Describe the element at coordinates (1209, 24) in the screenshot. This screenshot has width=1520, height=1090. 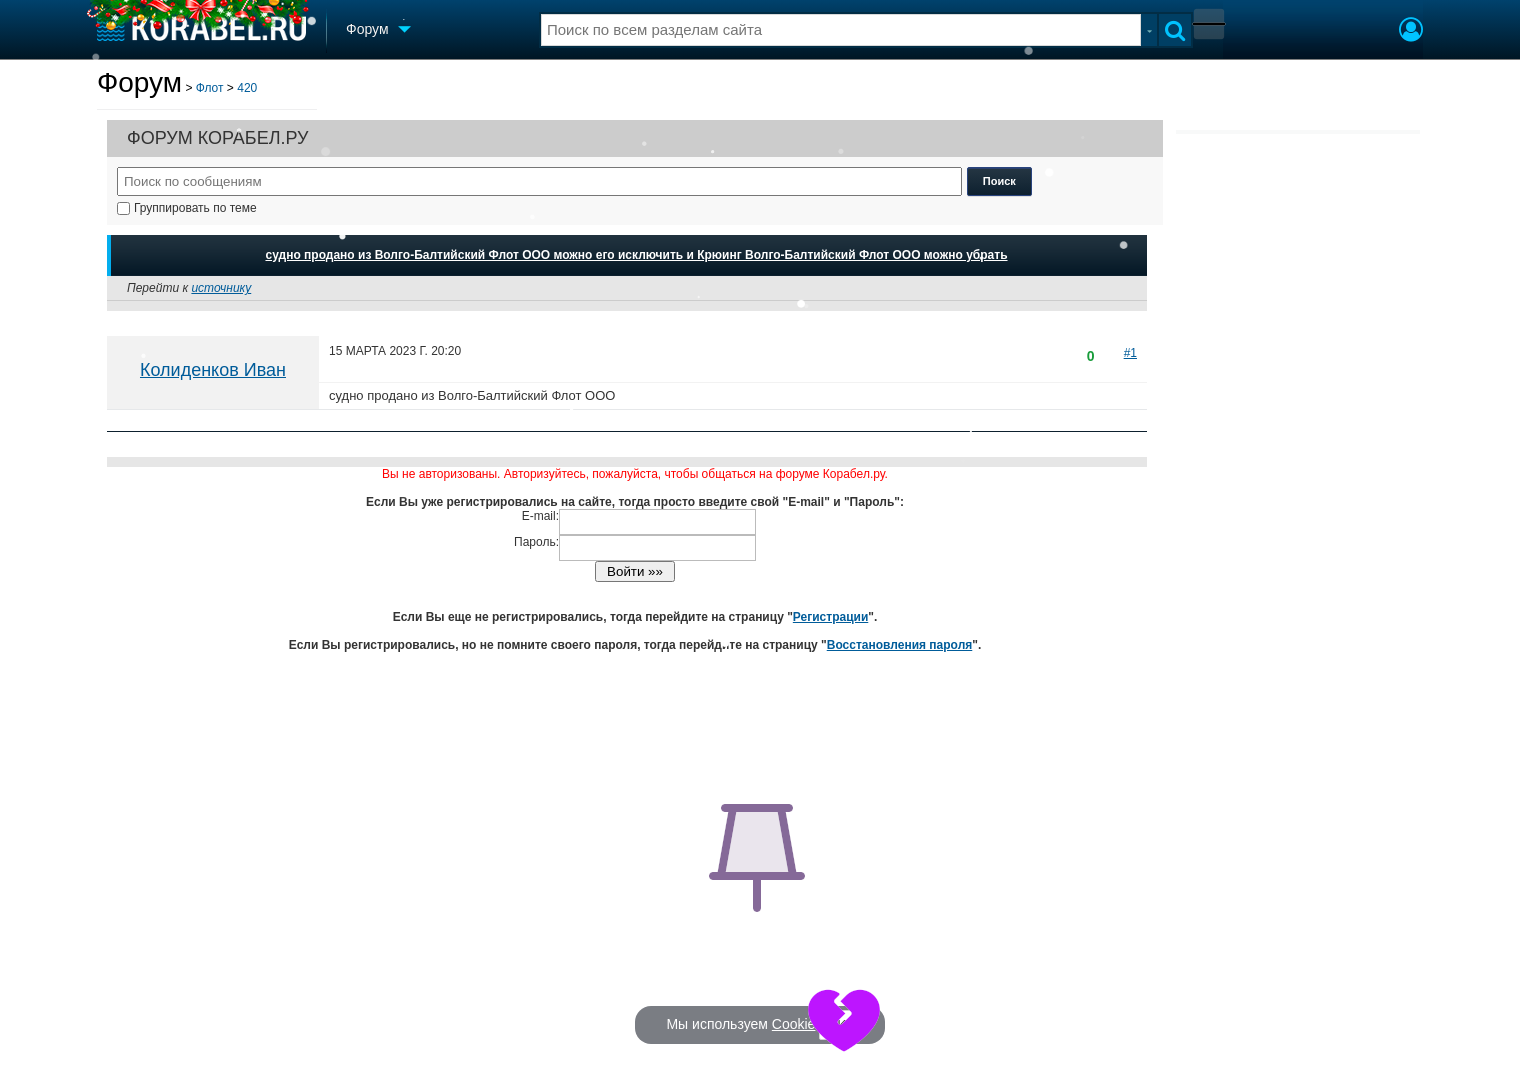
I see `decrease quantity or value` at that location.